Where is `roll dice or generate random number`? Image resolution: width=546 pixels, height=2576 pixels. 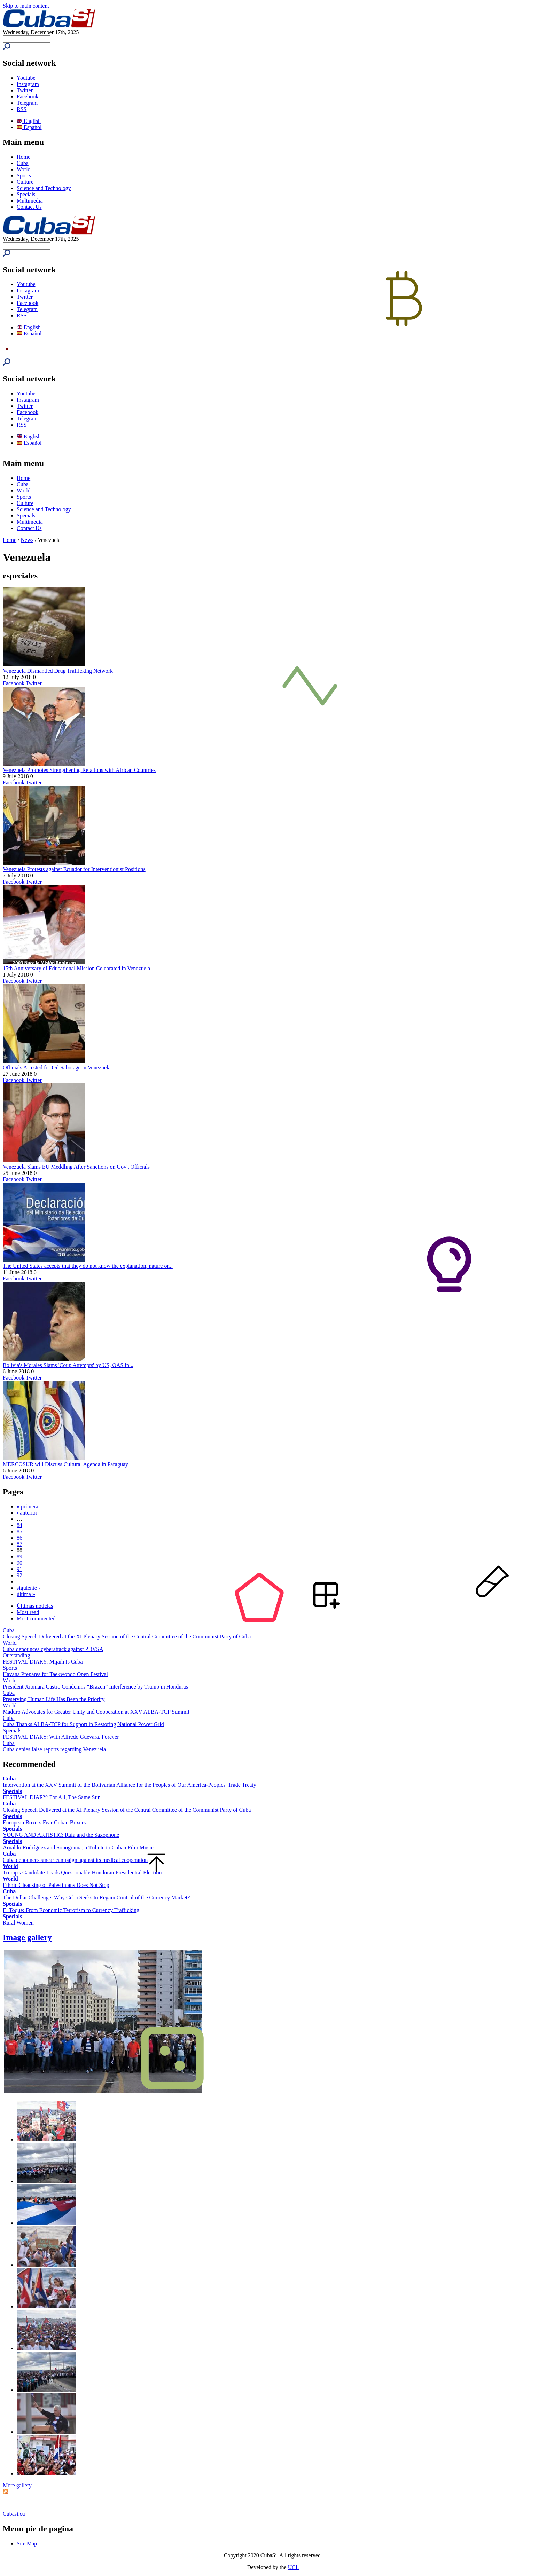 roll dice or generate random number is located at coordinates (172, 2058).